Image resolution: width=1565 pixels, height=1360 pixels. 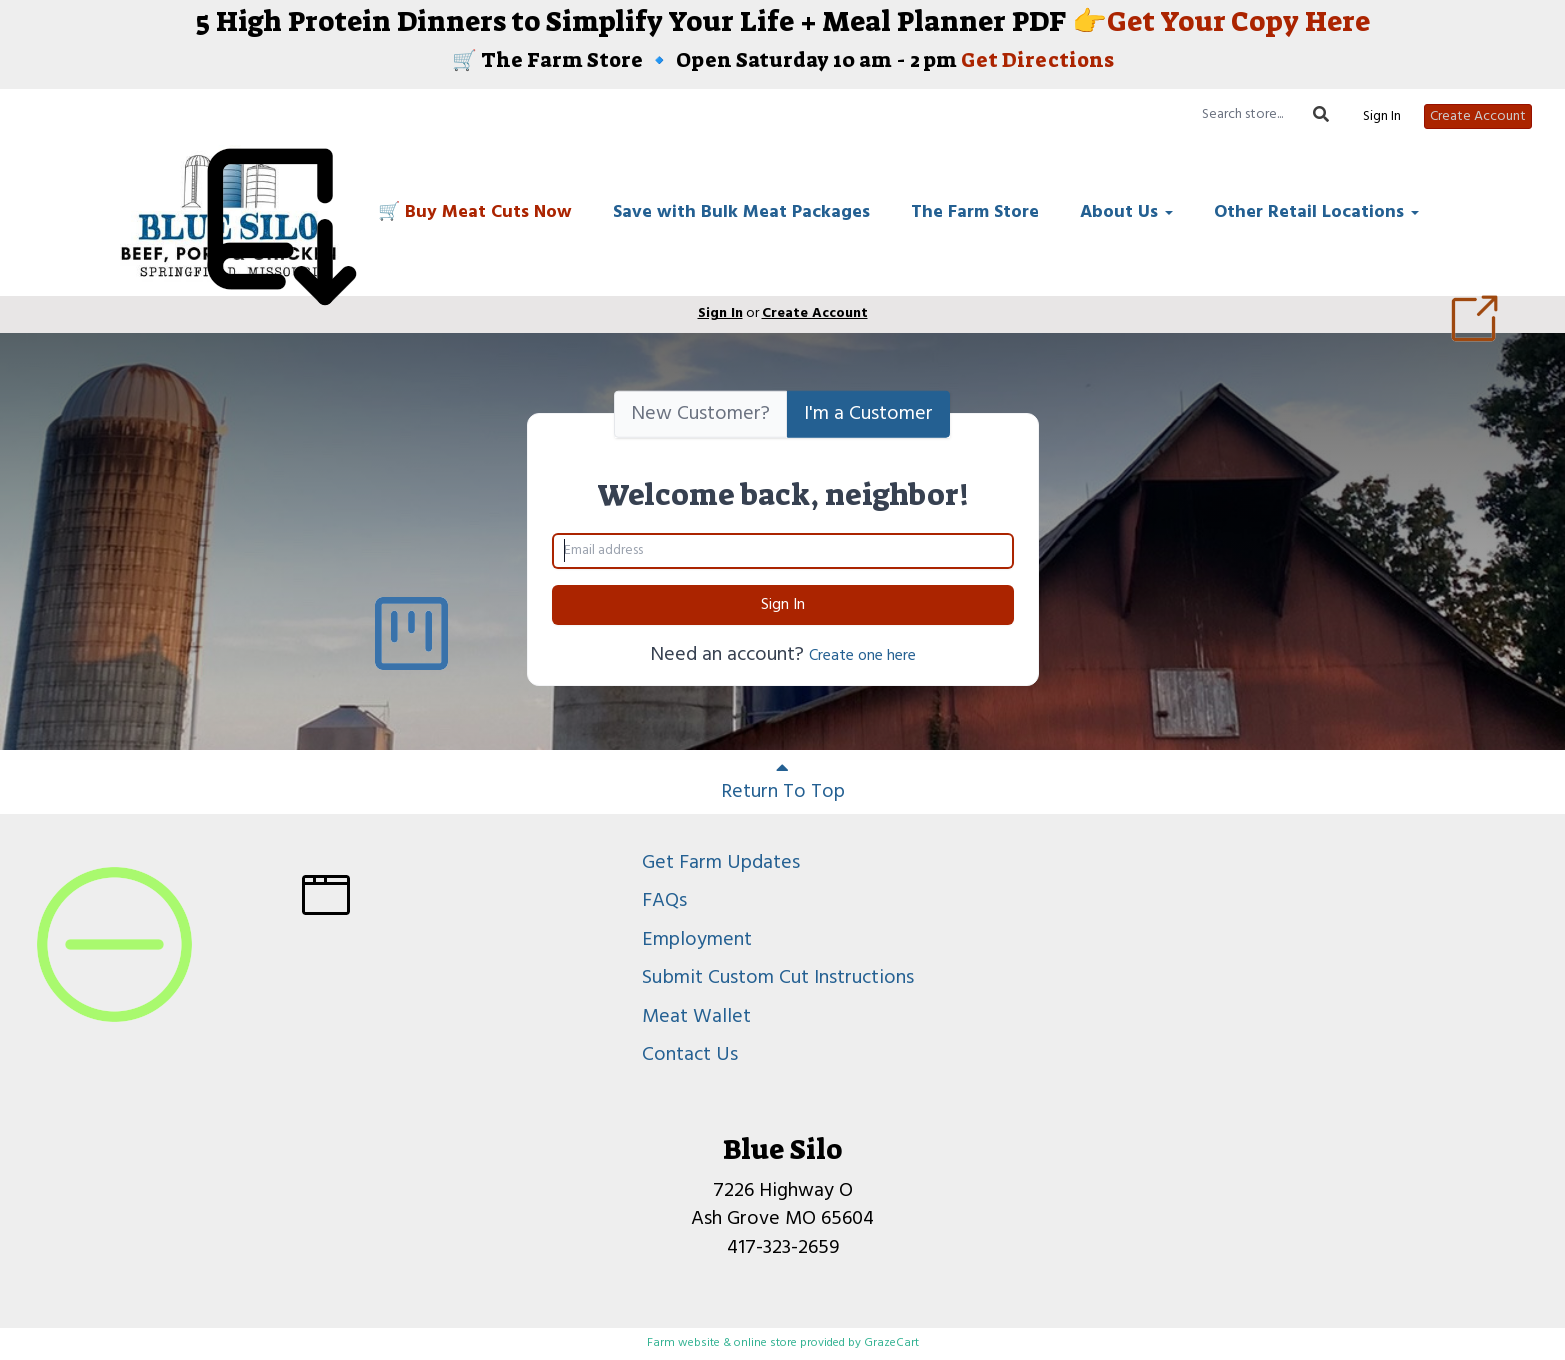 What do you see at coordinates (278, 219) in the screenshot?
I see `download an ebook or publication` at bounding box center [278, 219].